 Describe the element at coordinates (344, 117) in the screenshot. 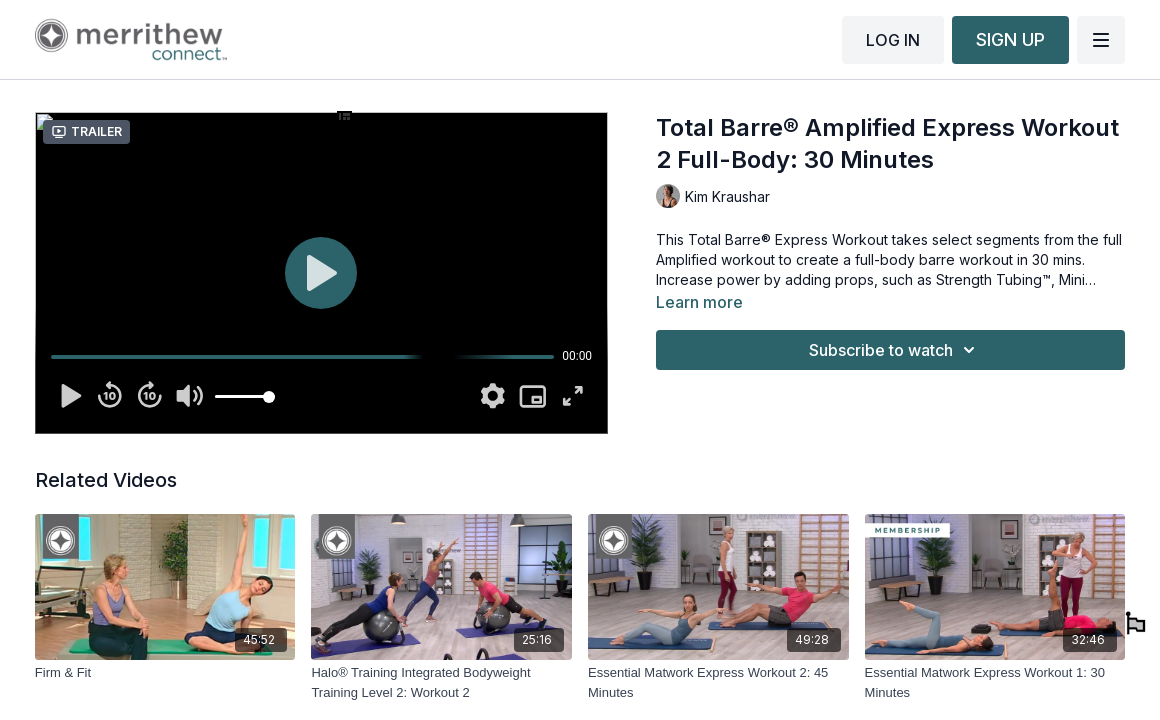

I see `switch to quilt or mosaic view layout` at that location.